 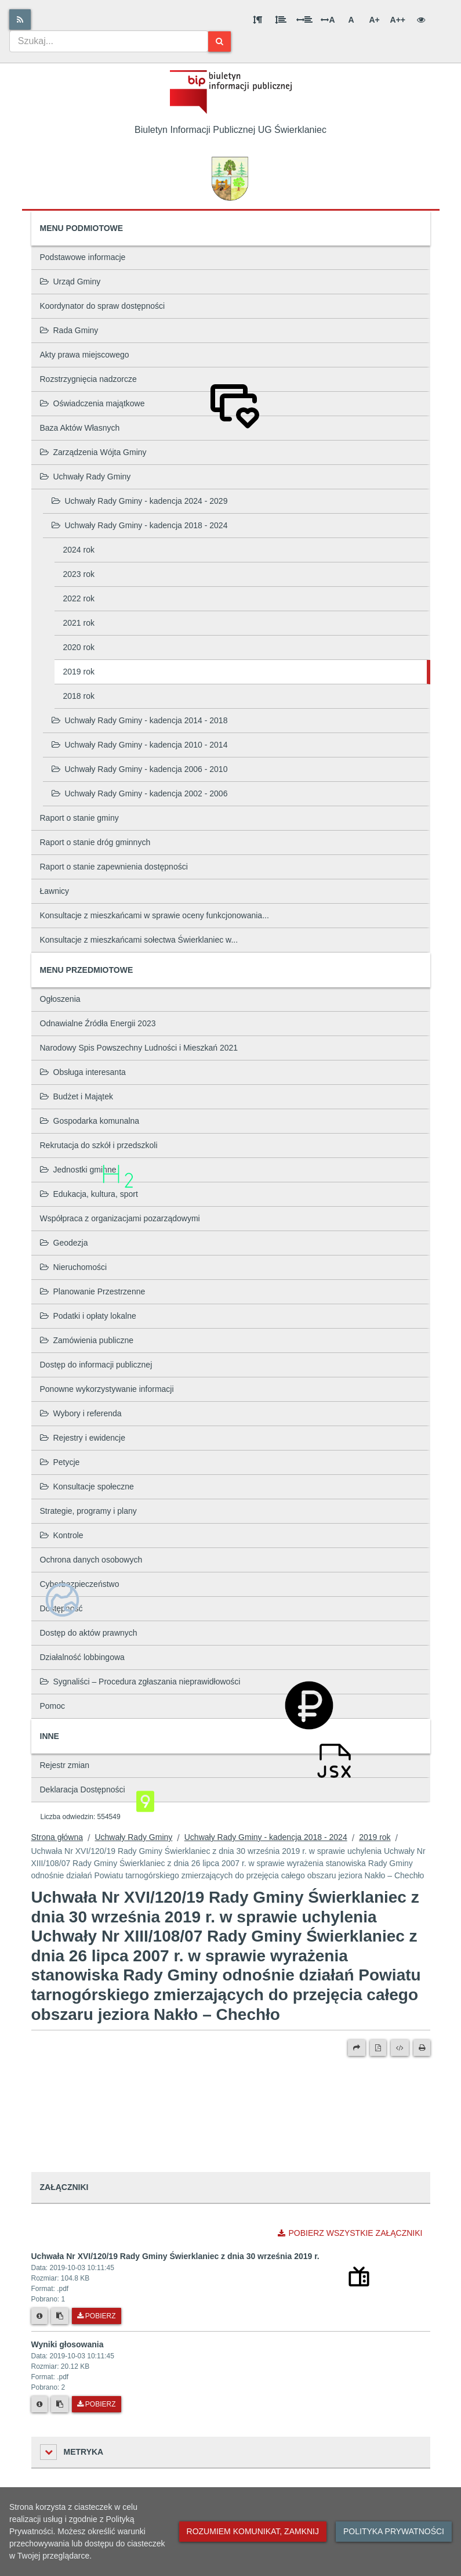 I want to click on access TV or video streaming services, so click(x=359, y=2278).